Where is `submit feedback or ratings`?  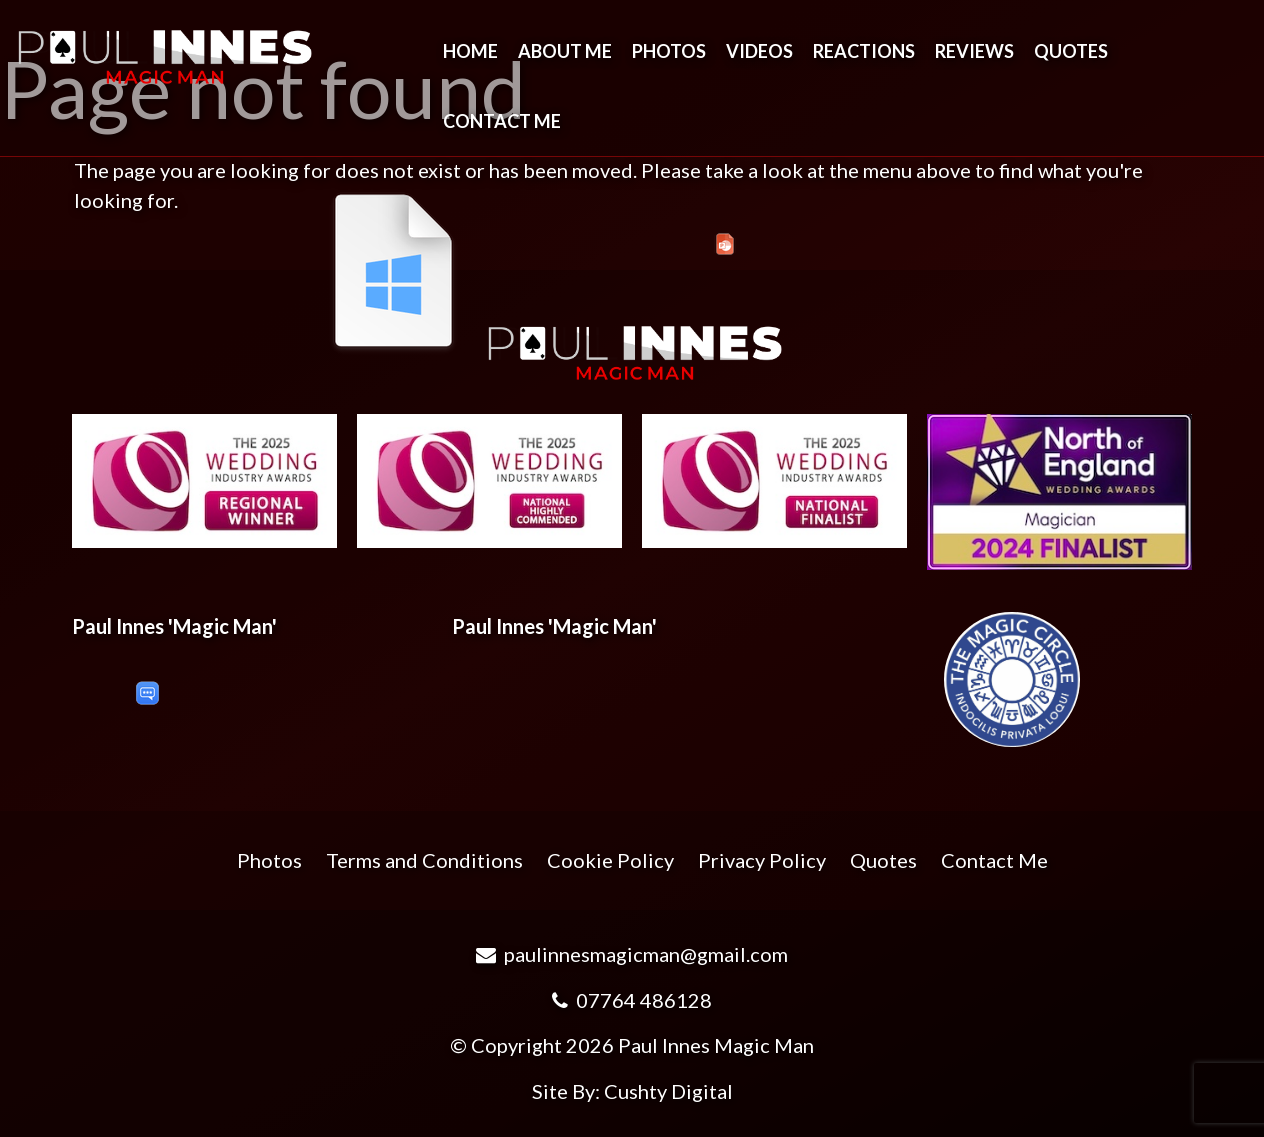 submit feedback or ratings is located at coordinates (147, 693).